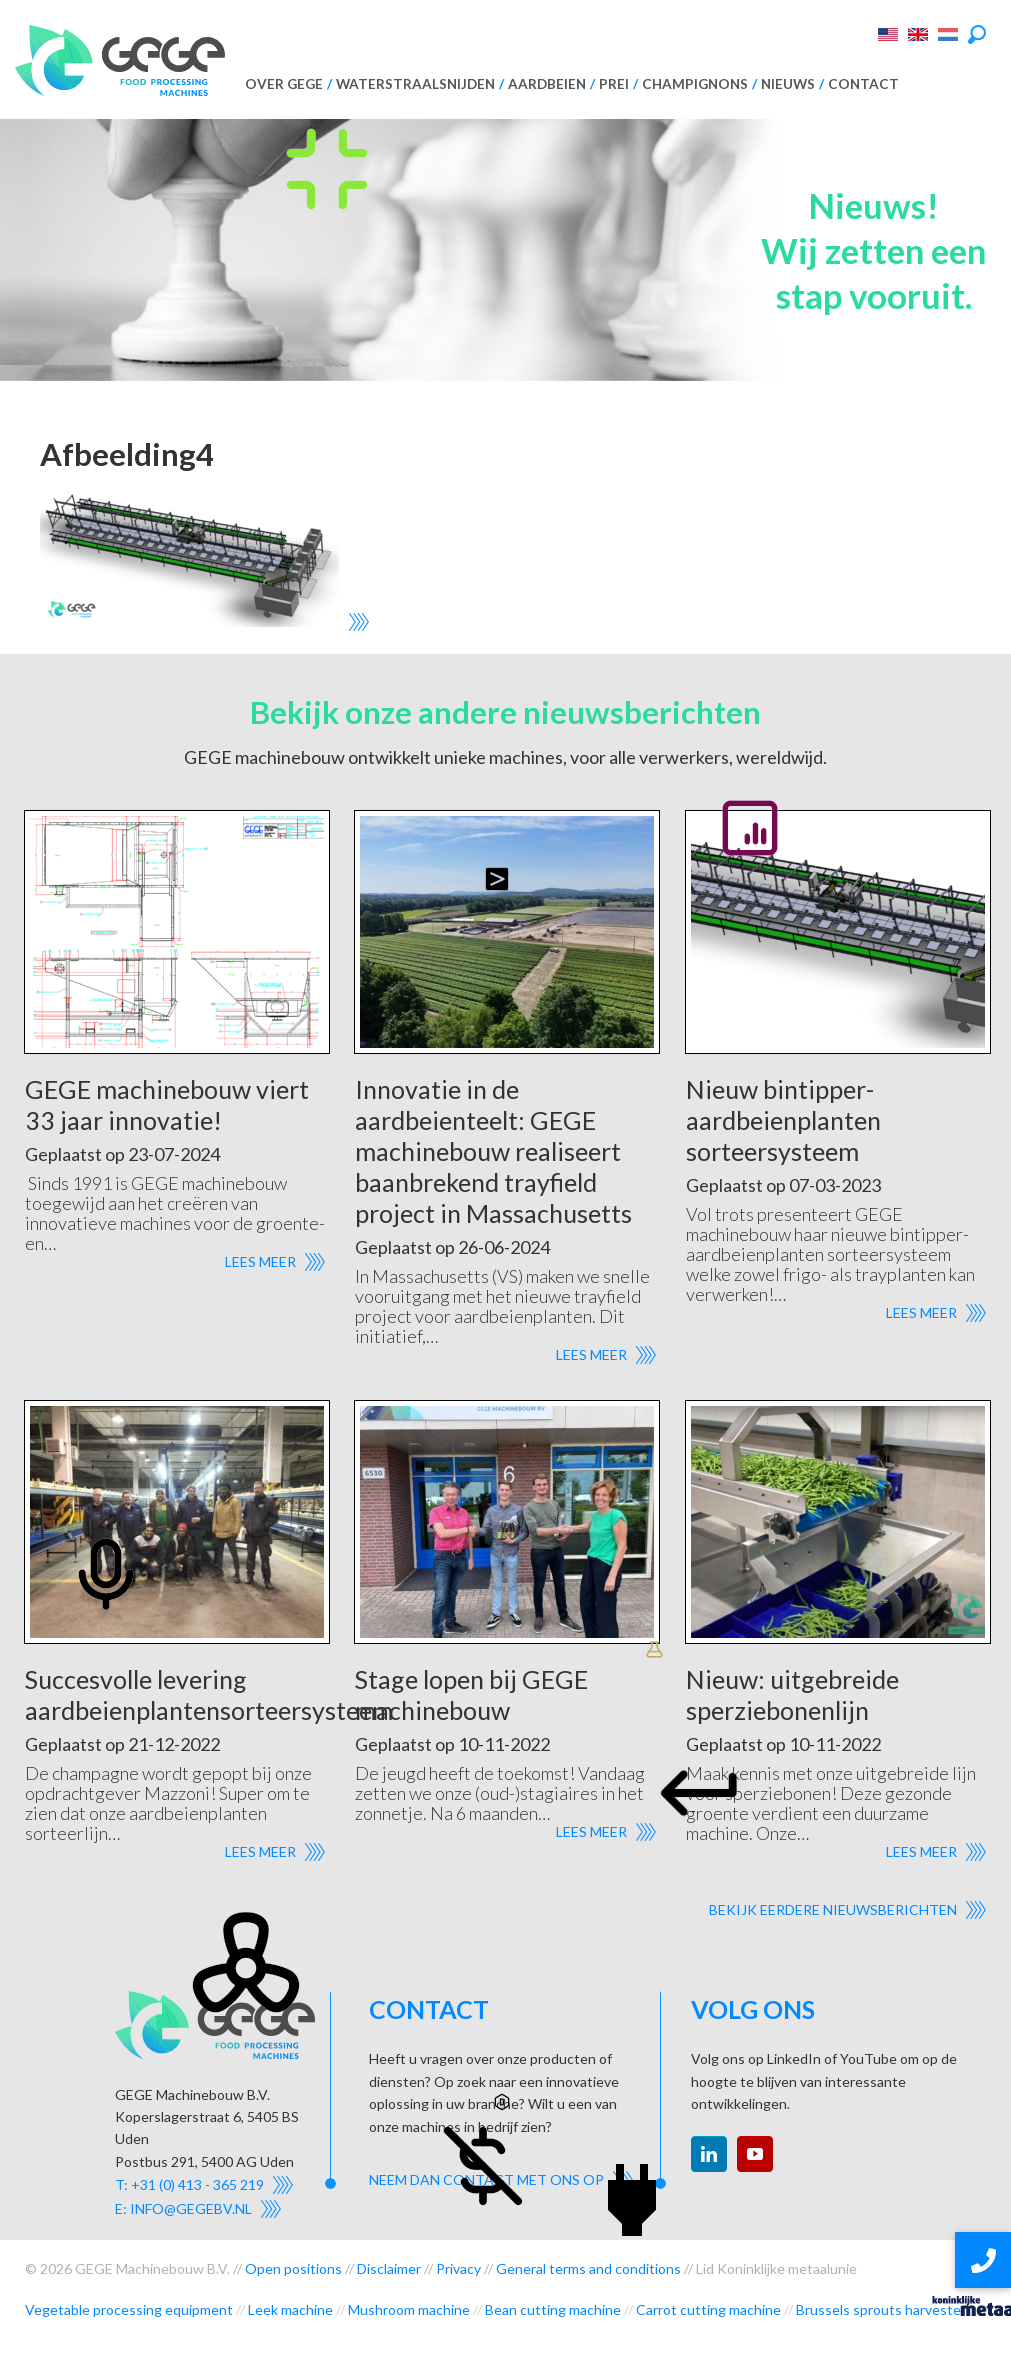 The height and width of the screenshot is (2359, 1011). I want to click on tap to start voice recording, so click(106, 1573).